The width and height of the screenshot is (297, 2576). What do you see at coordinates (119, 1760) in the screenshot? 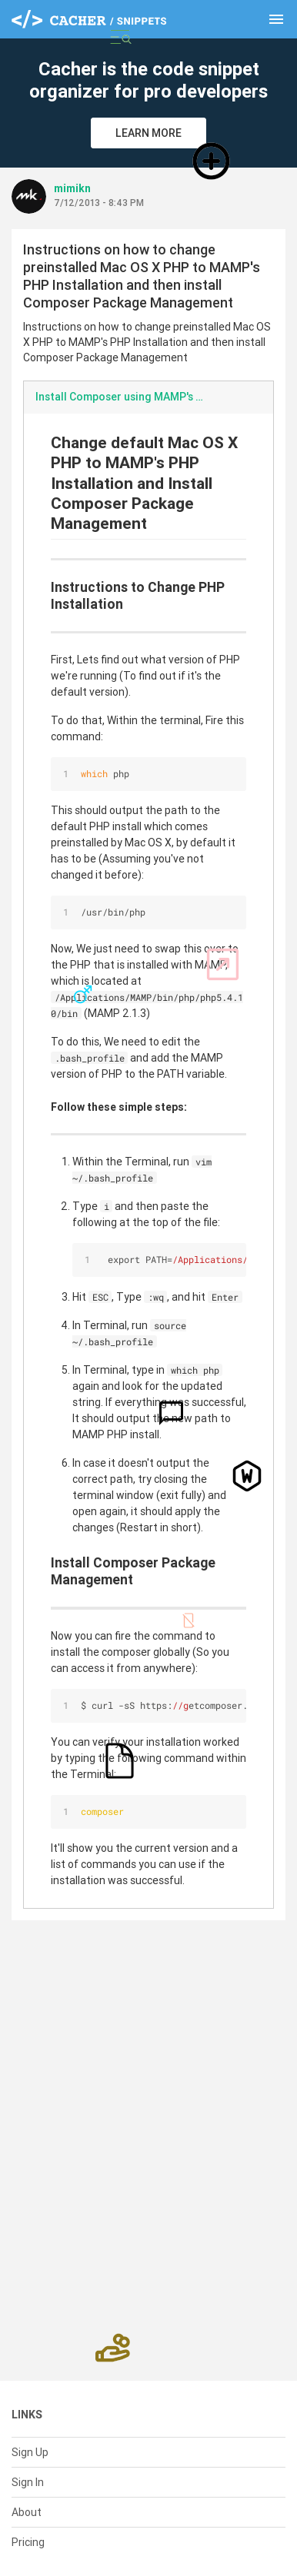
I see `view document` at bounding box center [119, 1760].